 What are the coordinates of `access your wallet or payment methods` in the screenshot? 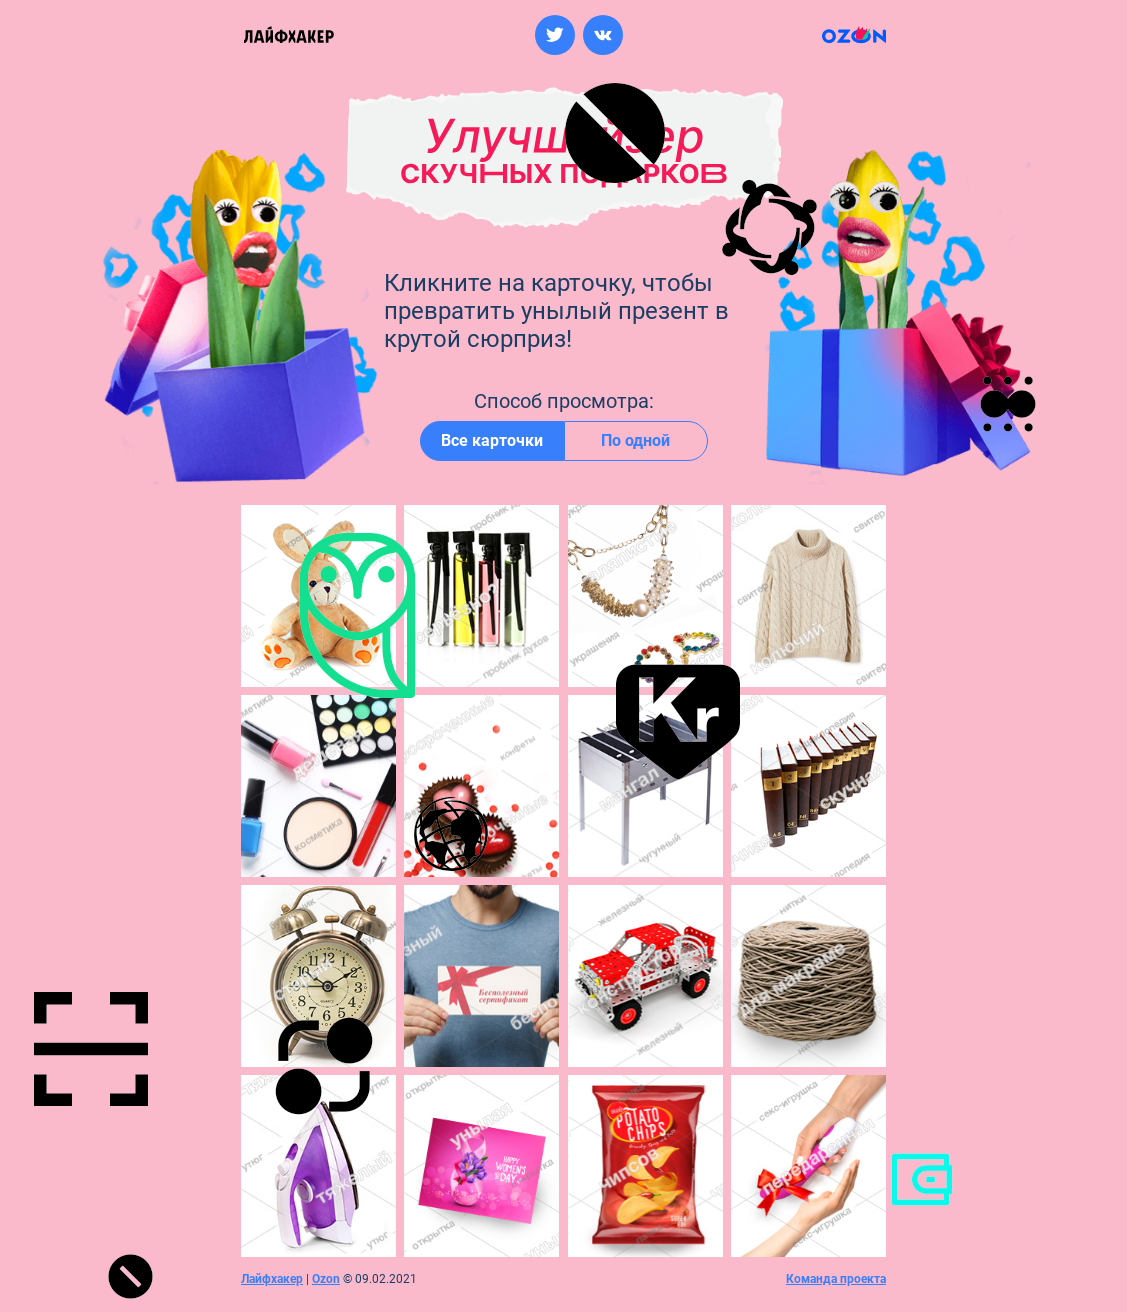 It's located at (920, 1179).